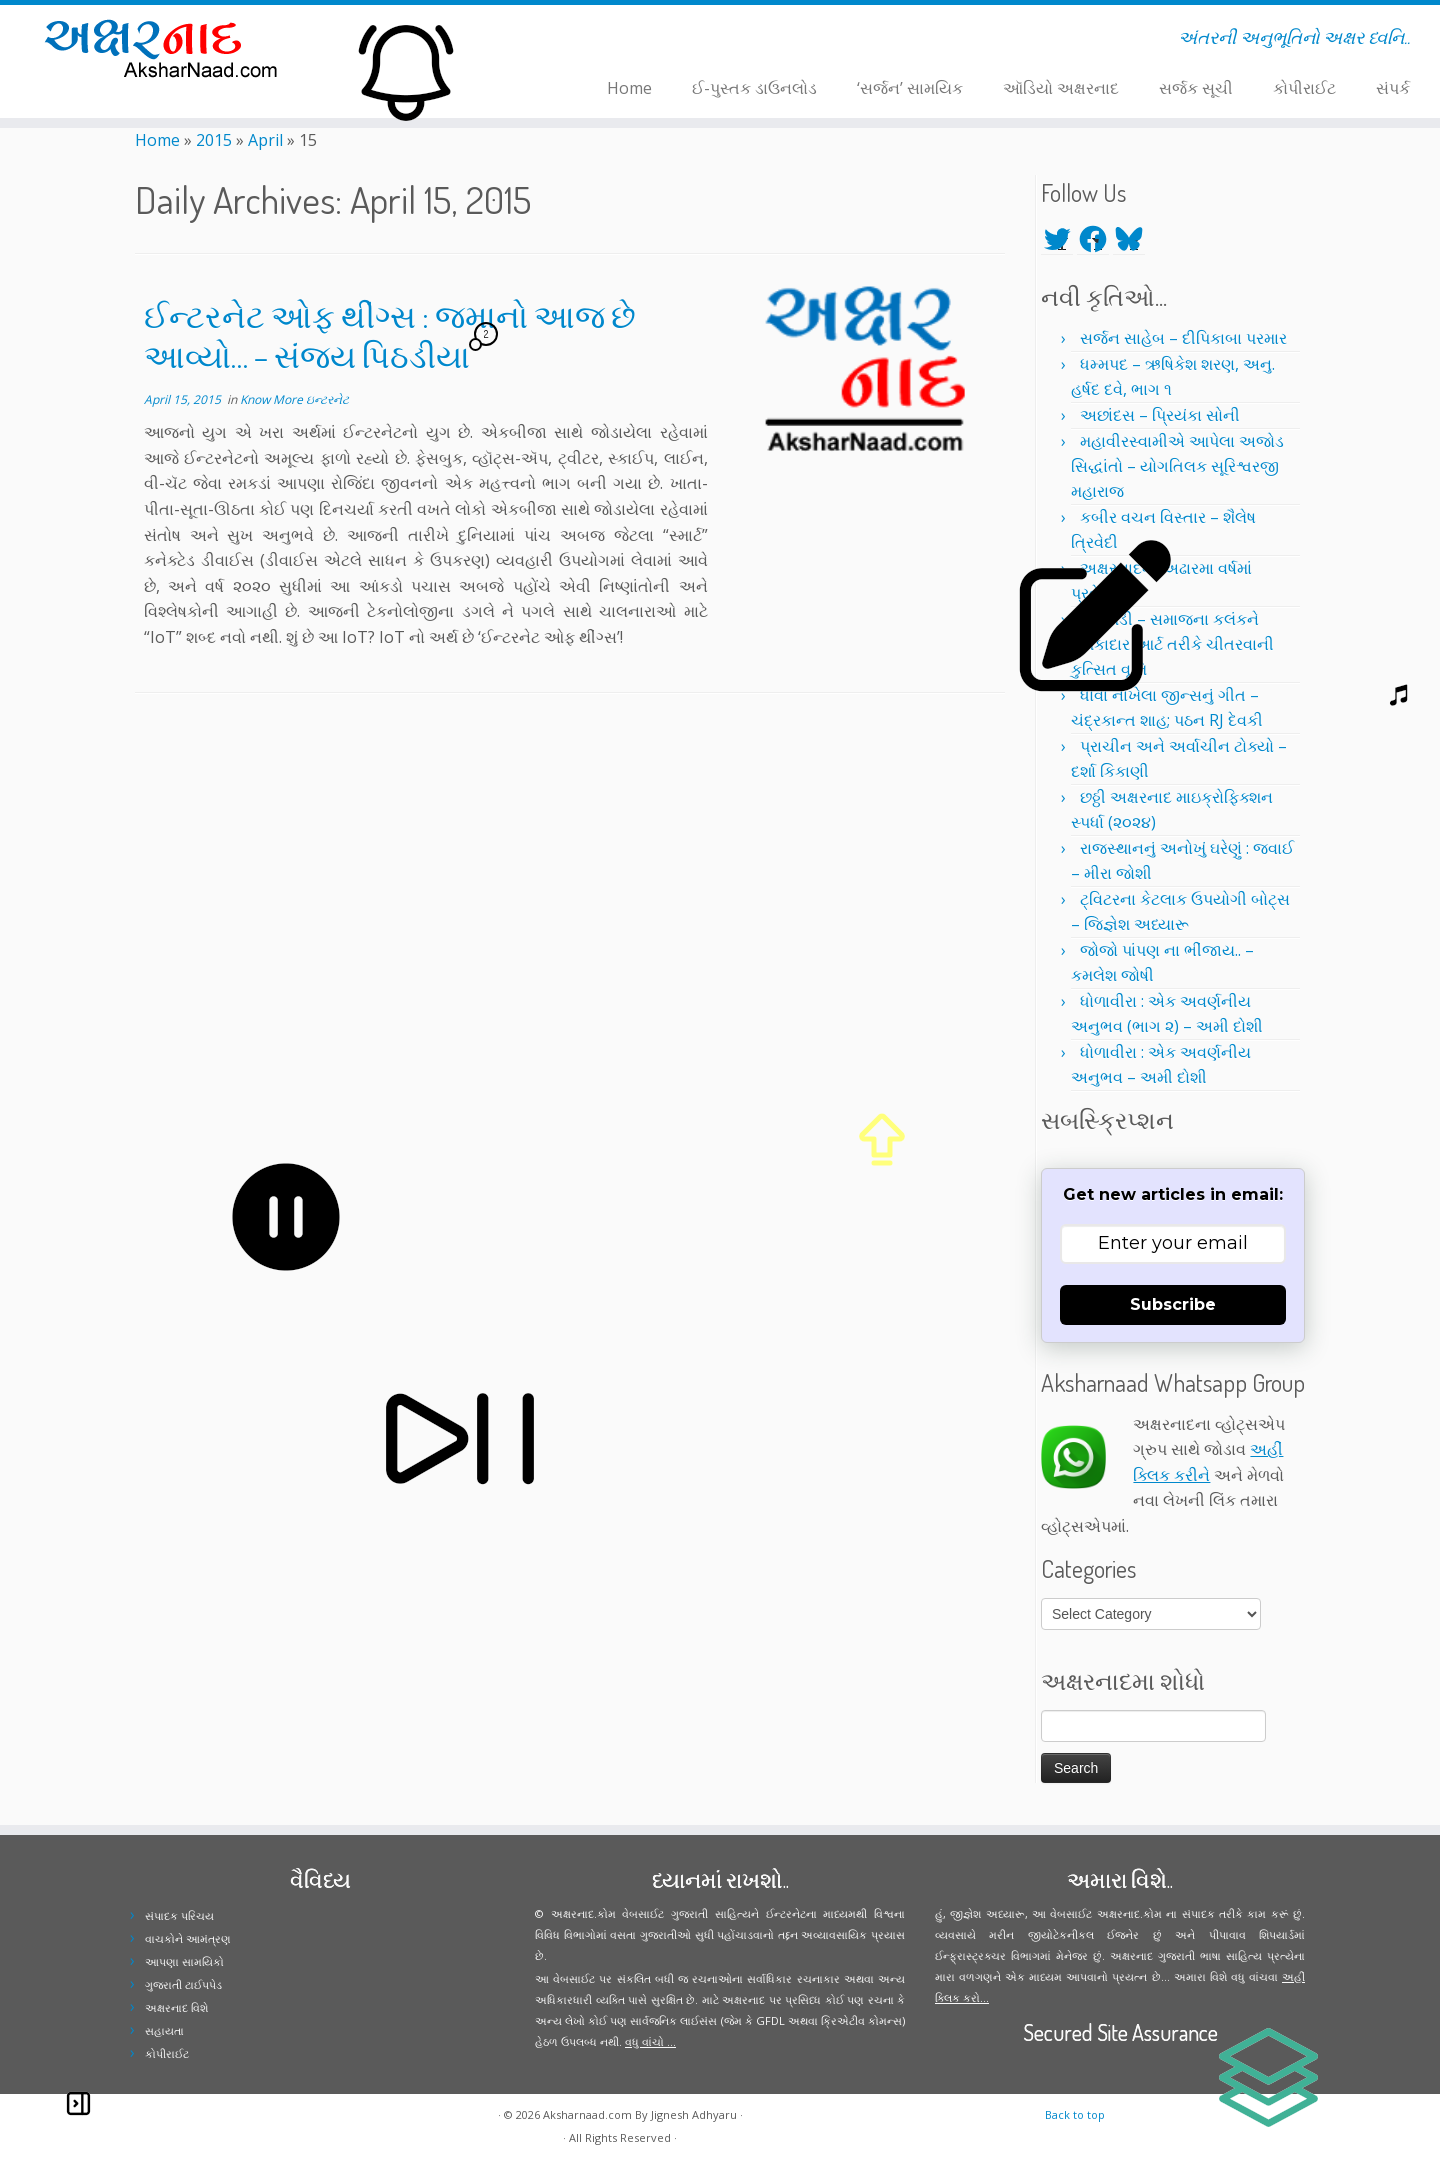 This screenshot has height=2160, width=1440. What do you see at coordinates (286, 1217) in the screenshot?
I see `pause media playback` at bounding box center [286, 1217].